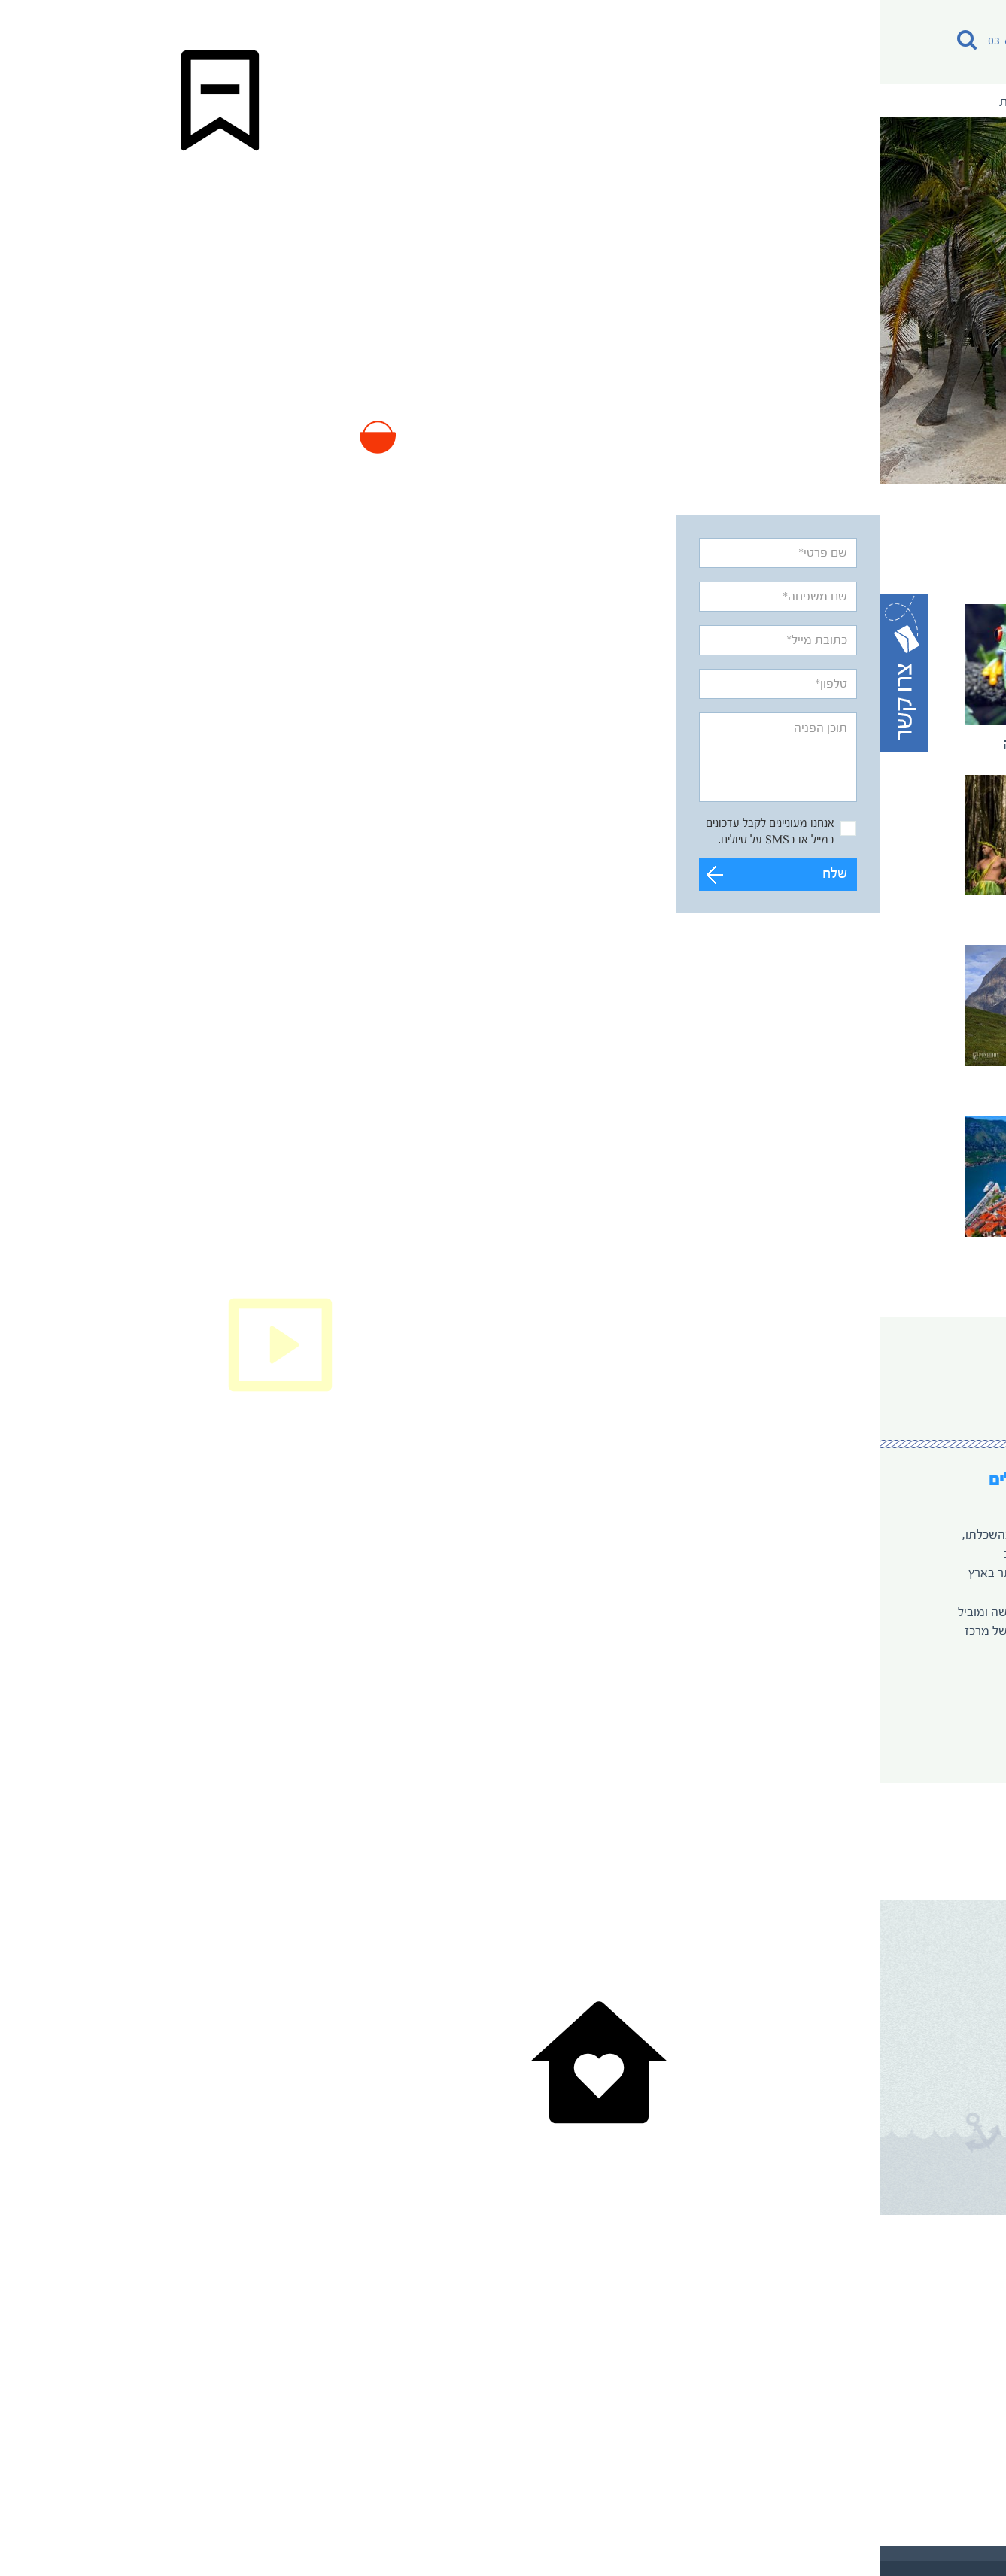 This screenshot has width=1006, height=2576. I want to click on umami analytics platform logo, so click(378, 437).